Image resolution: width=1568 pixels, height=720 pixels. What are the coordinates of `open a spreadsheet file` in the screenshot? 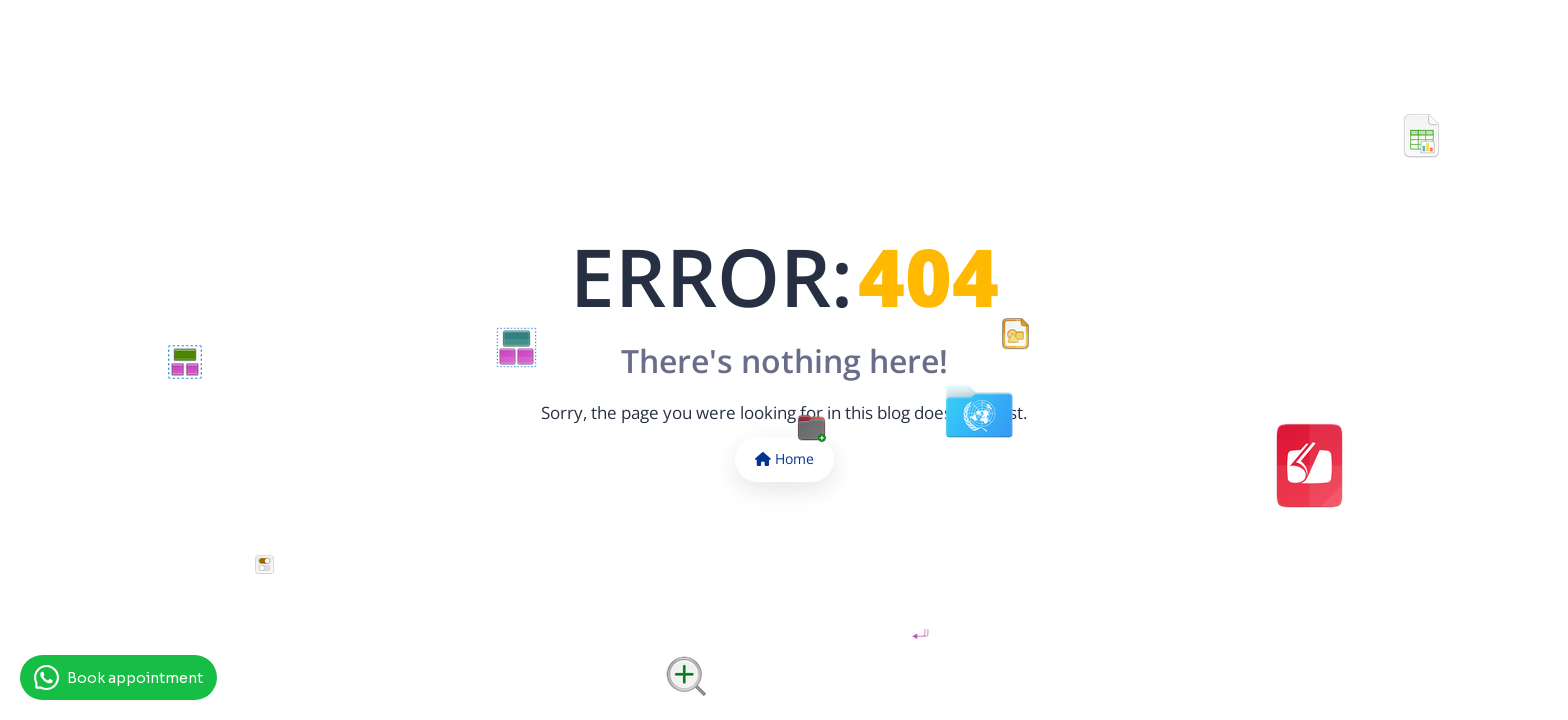 It's located at (1421, 135).